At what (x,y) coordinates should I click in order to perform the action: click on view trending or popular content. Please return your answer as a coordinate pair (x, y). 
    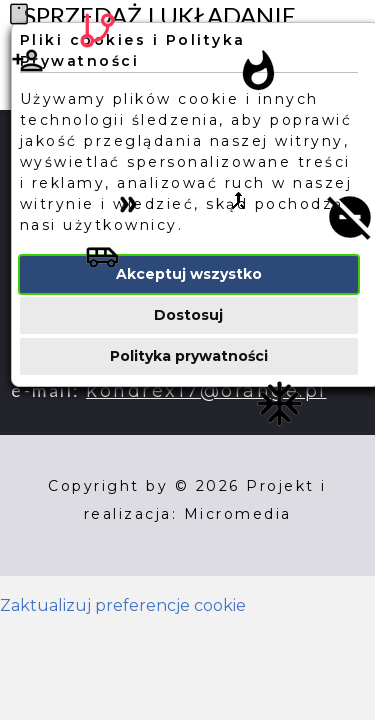
    Looking at the image, I should click on (258, 70).